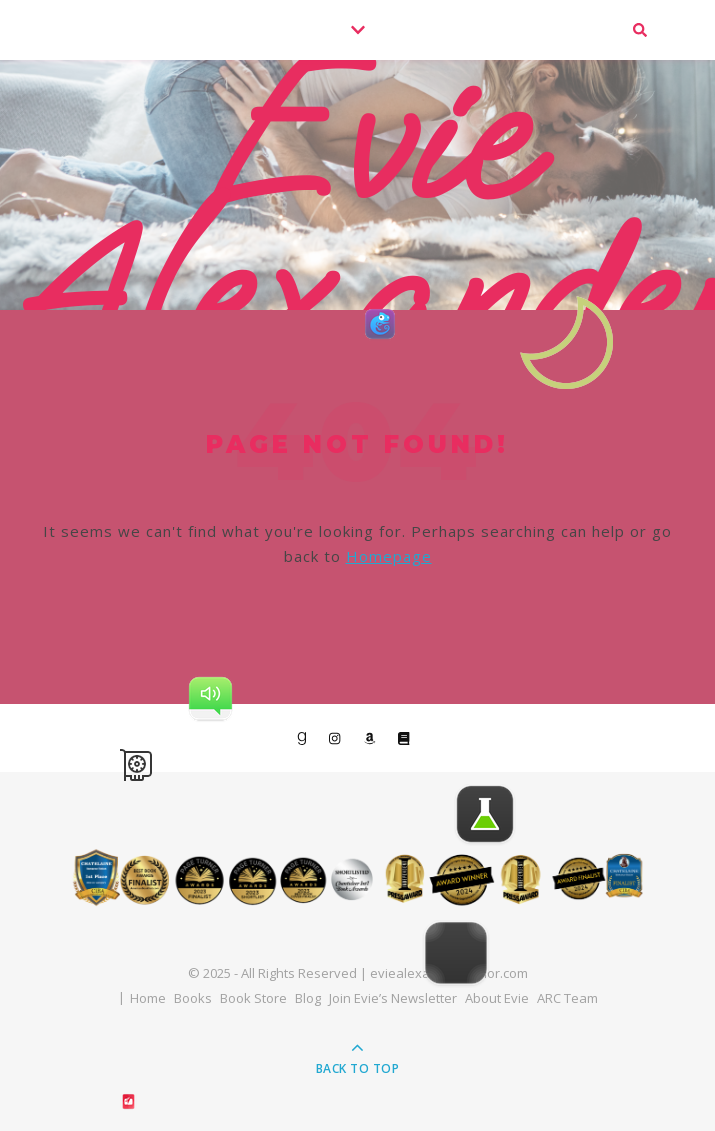  What do you see at coordinates (566, 342) in the screenshot?
I see `indicates half-width input mode is active in fcitx` at bounding box center [566, 342].